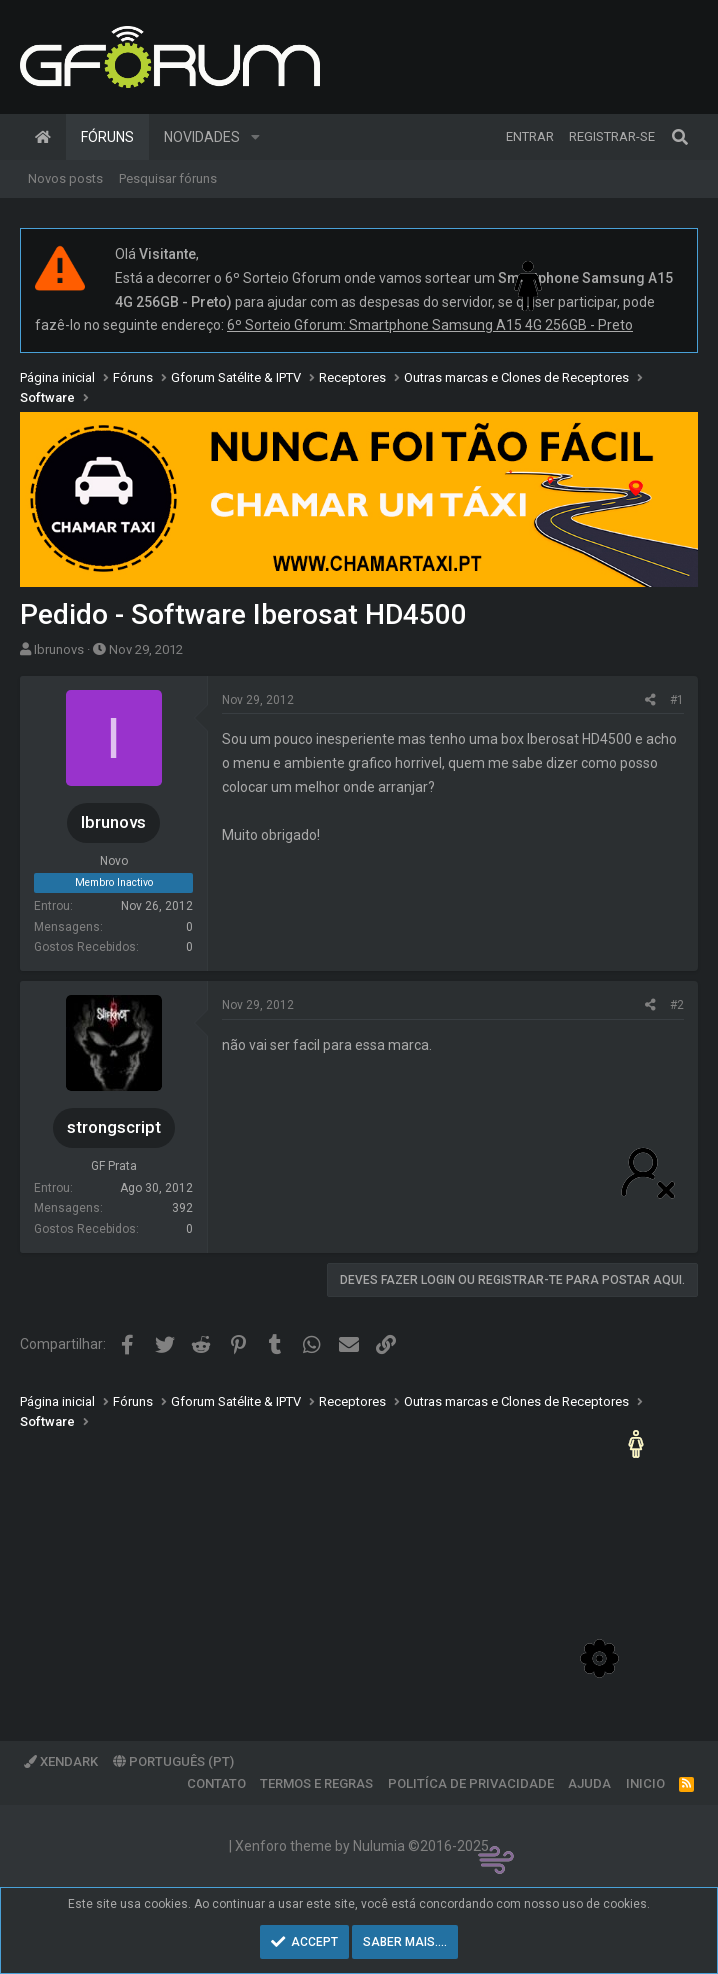  Describe the element at coordinates (648, 1172) in the screenshot. I see `remove a user or contact` at that location.